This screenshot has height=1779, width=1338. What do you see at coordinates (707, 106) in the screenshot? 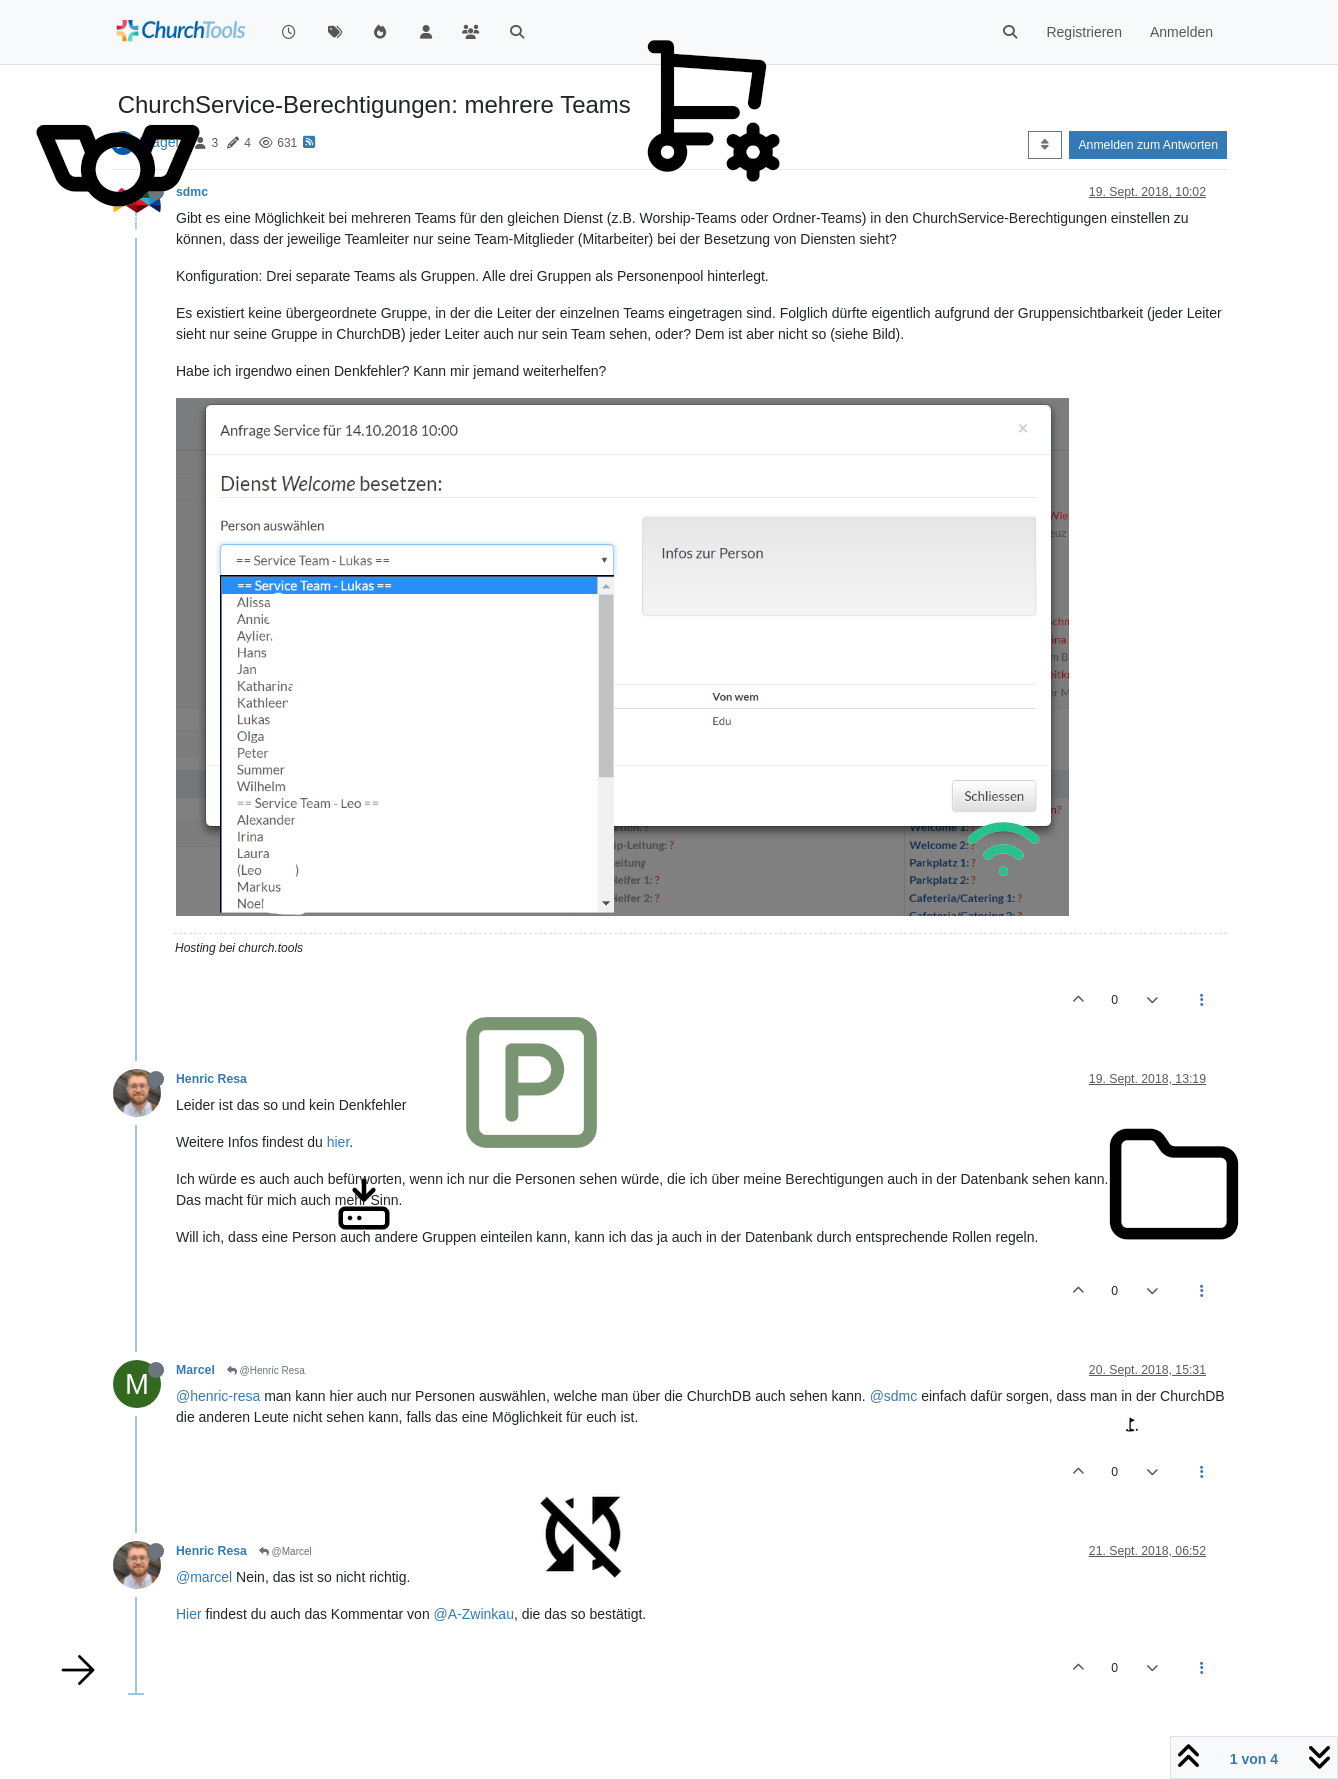
I see `access shopping cart settings` at bounding box center [707, 106].